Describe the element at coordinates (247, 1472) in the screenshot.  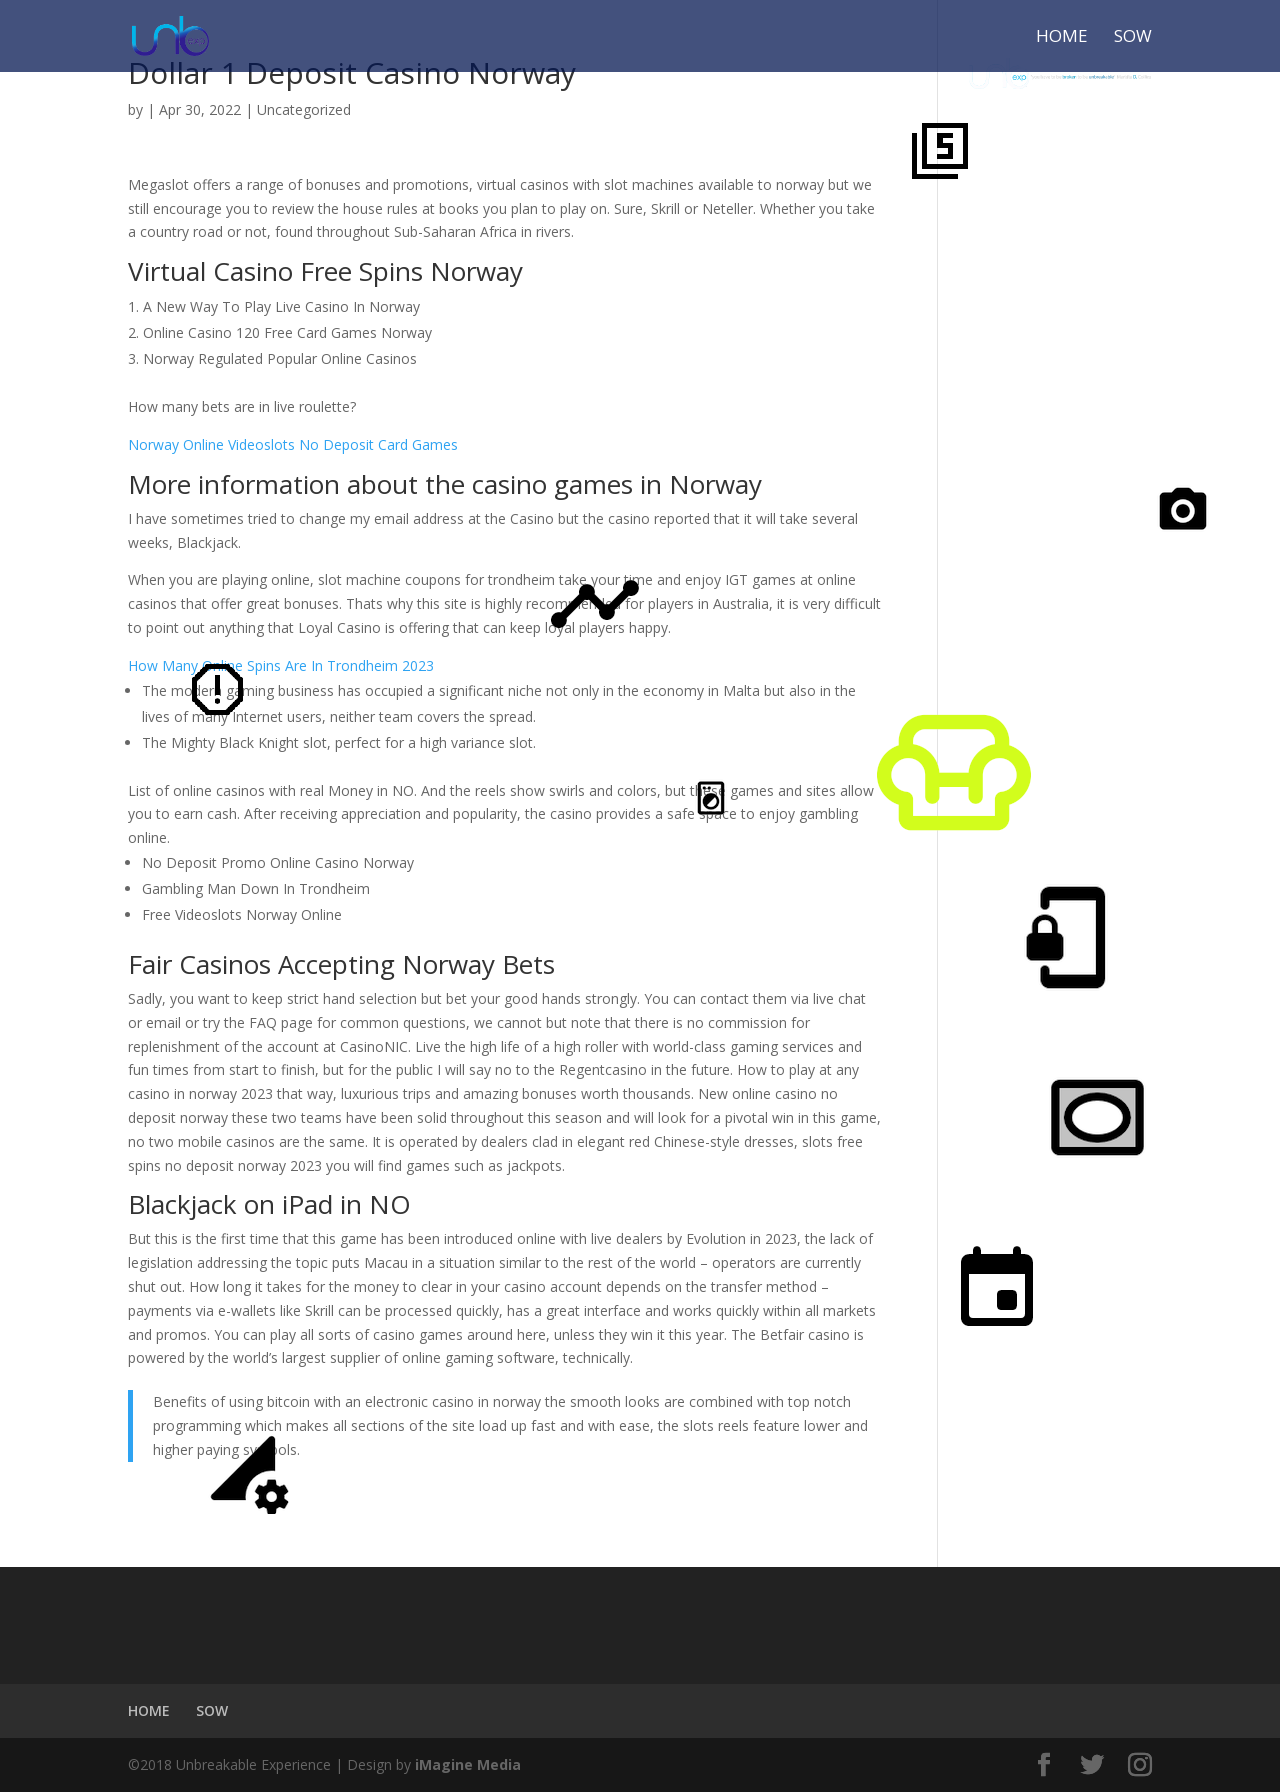
I see `access data or network settings` at that location.